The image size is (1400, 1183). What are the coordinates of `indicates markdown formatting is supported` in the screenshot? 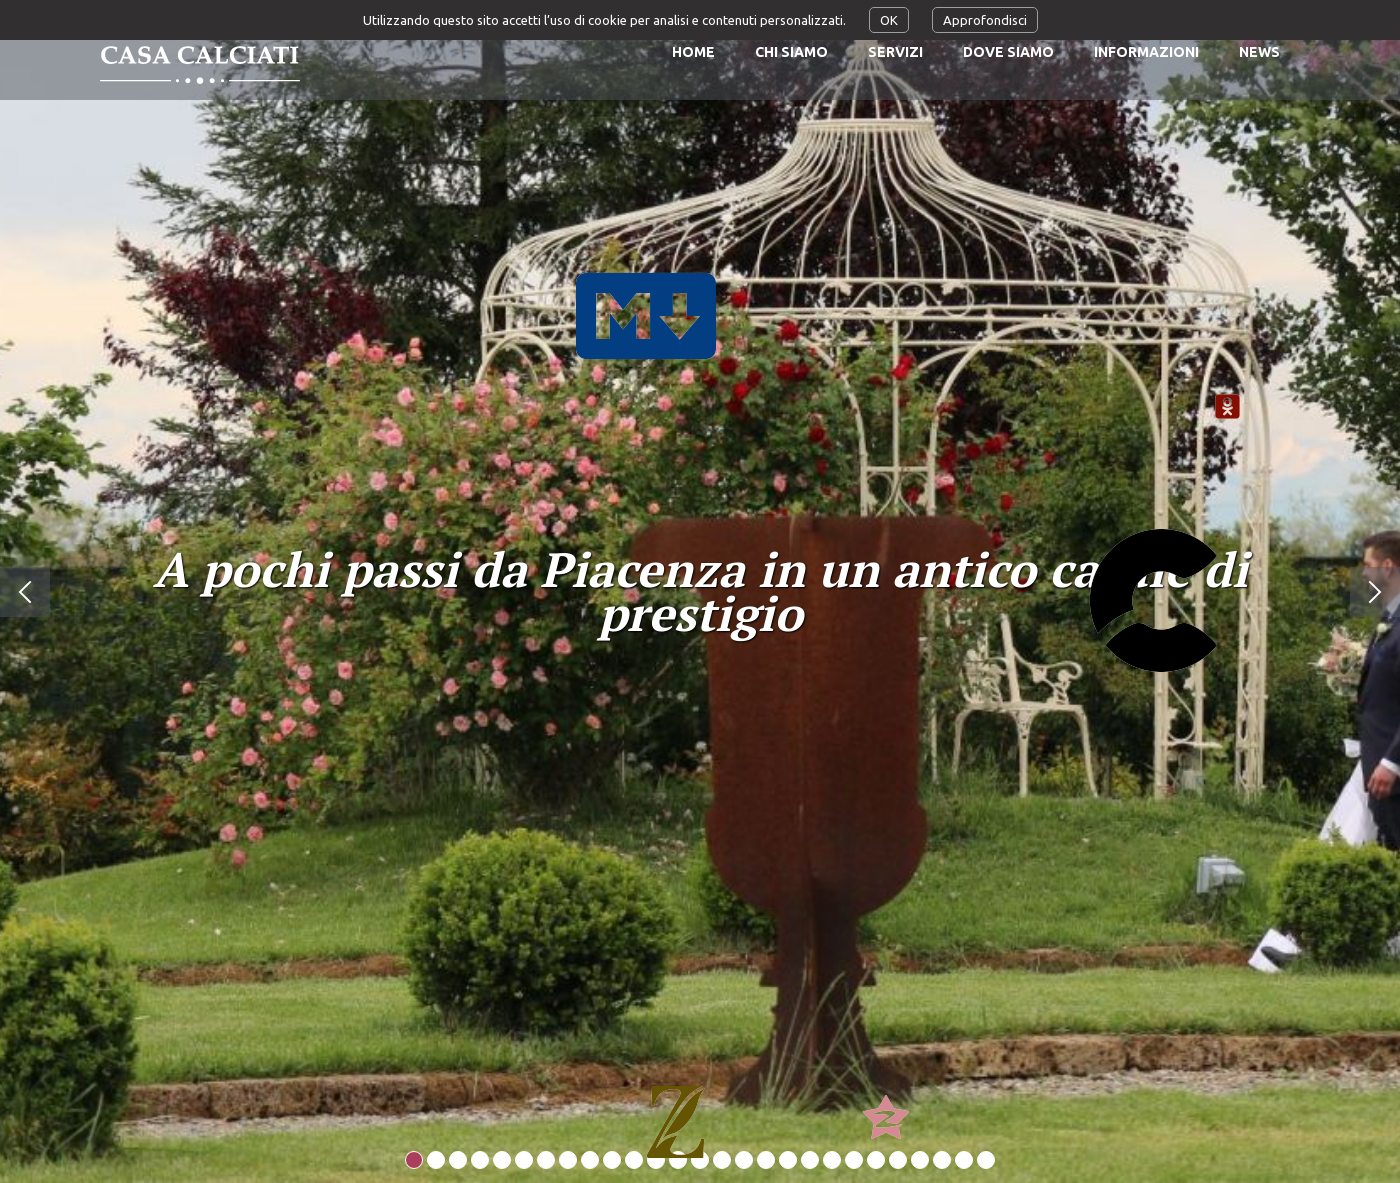 It's located at (646, 316).